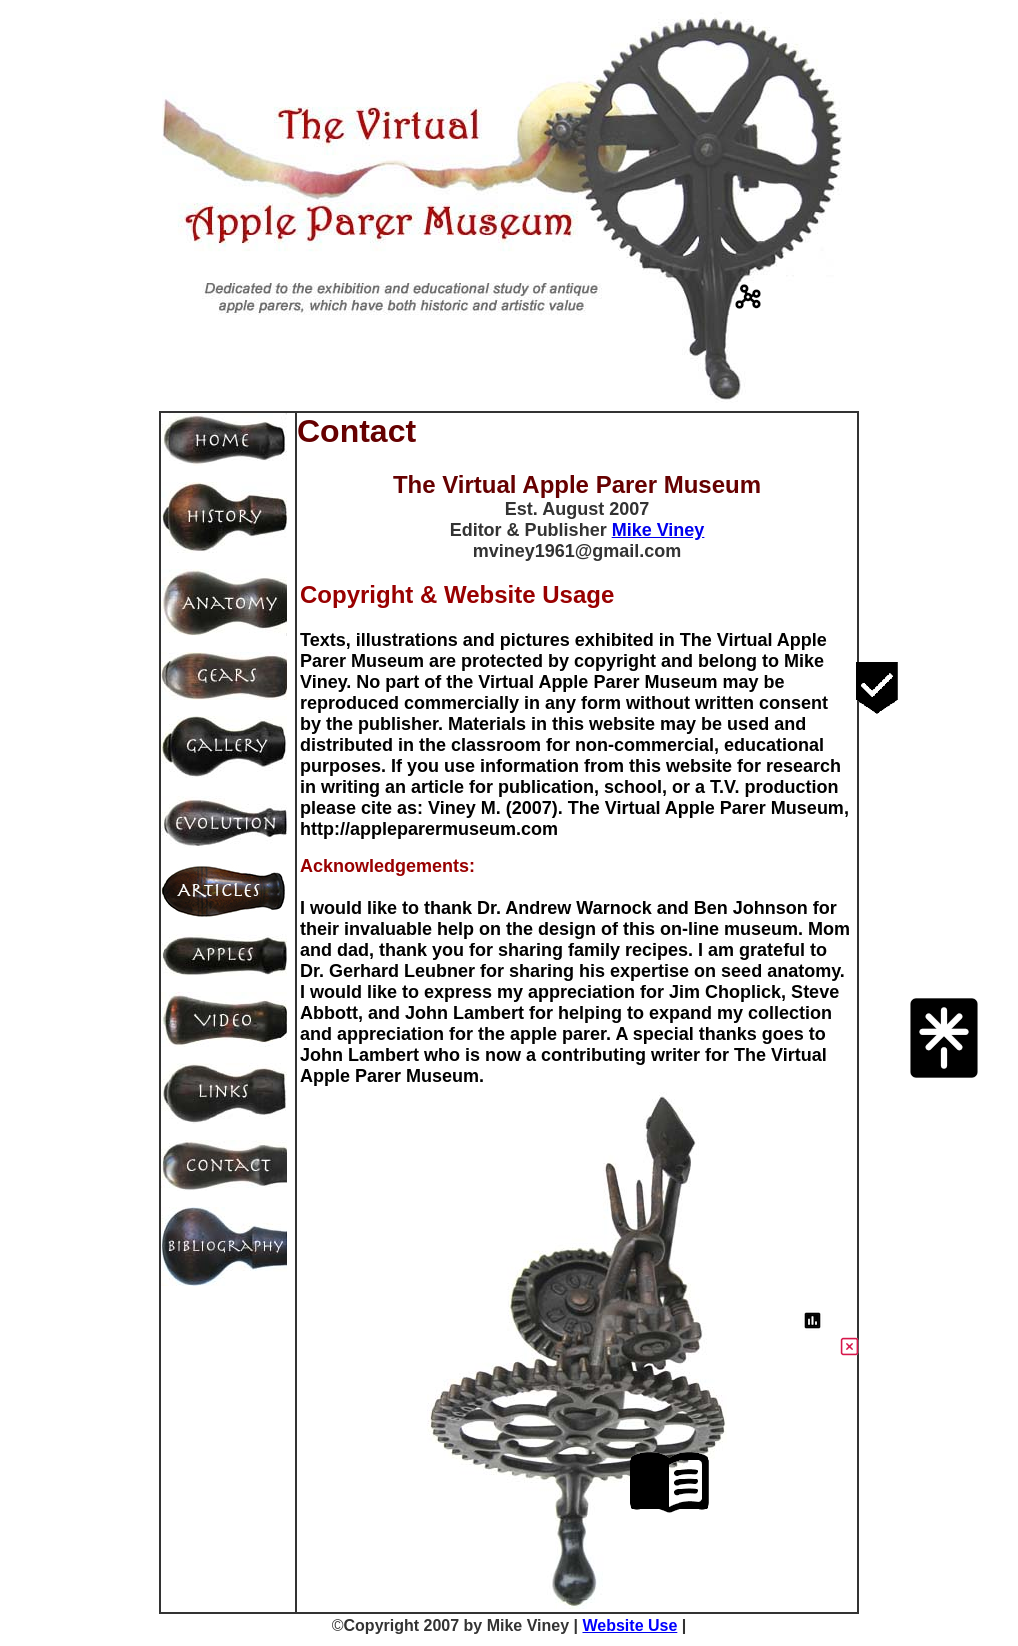  Describe the element at coordinates (725, 752) in the screenshot. I see `empty placeholder icon for spacing or alignment` at that location.